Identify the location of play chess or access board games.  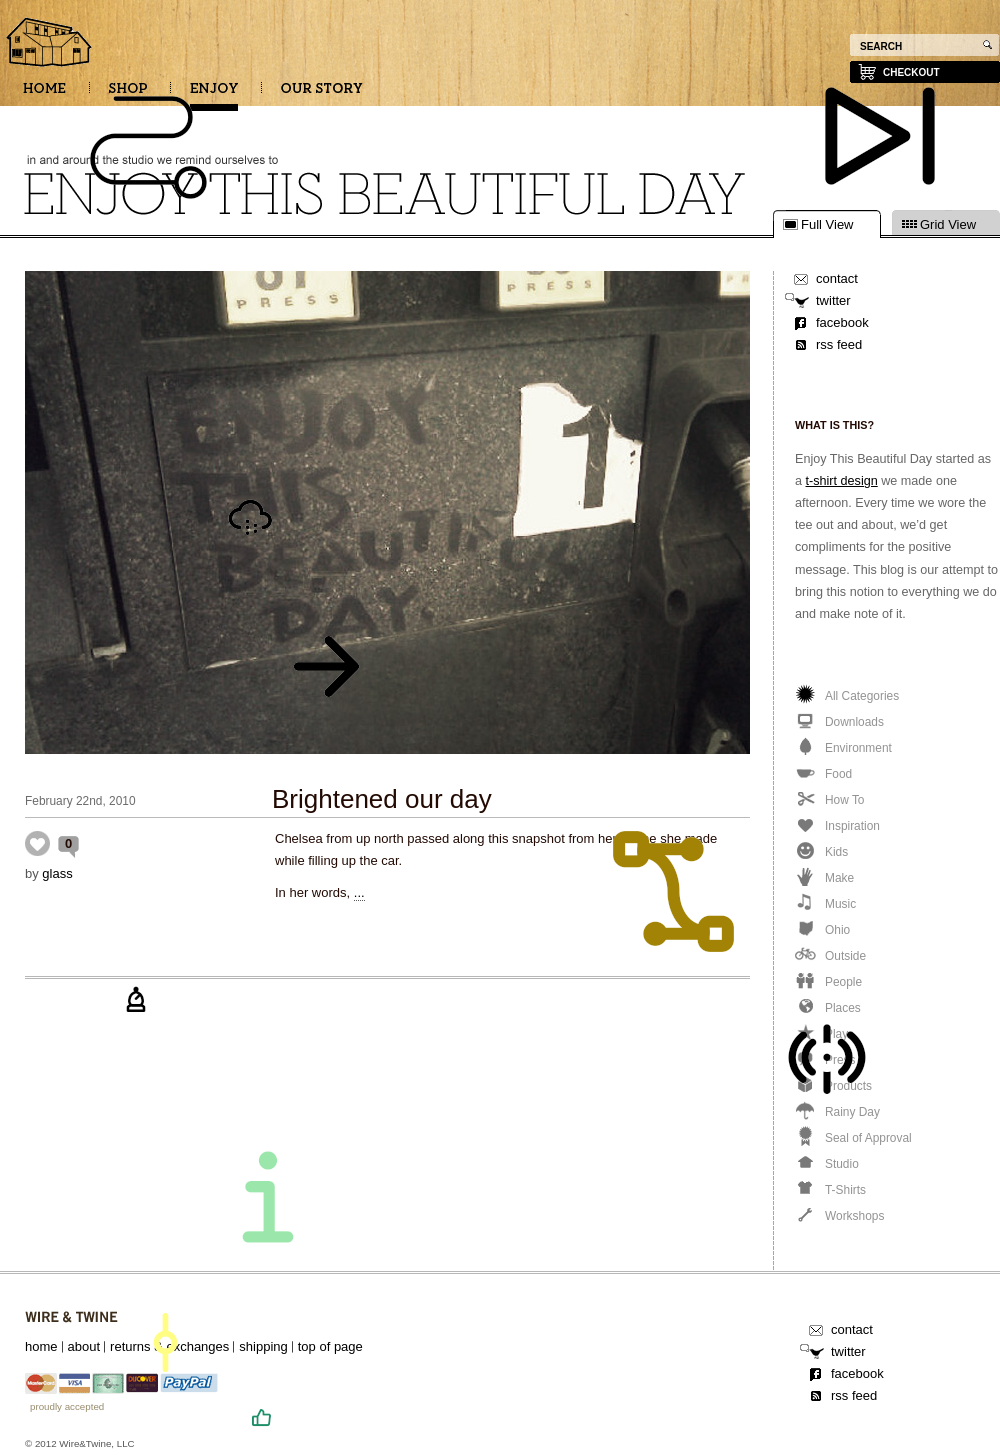
(136, 1000).